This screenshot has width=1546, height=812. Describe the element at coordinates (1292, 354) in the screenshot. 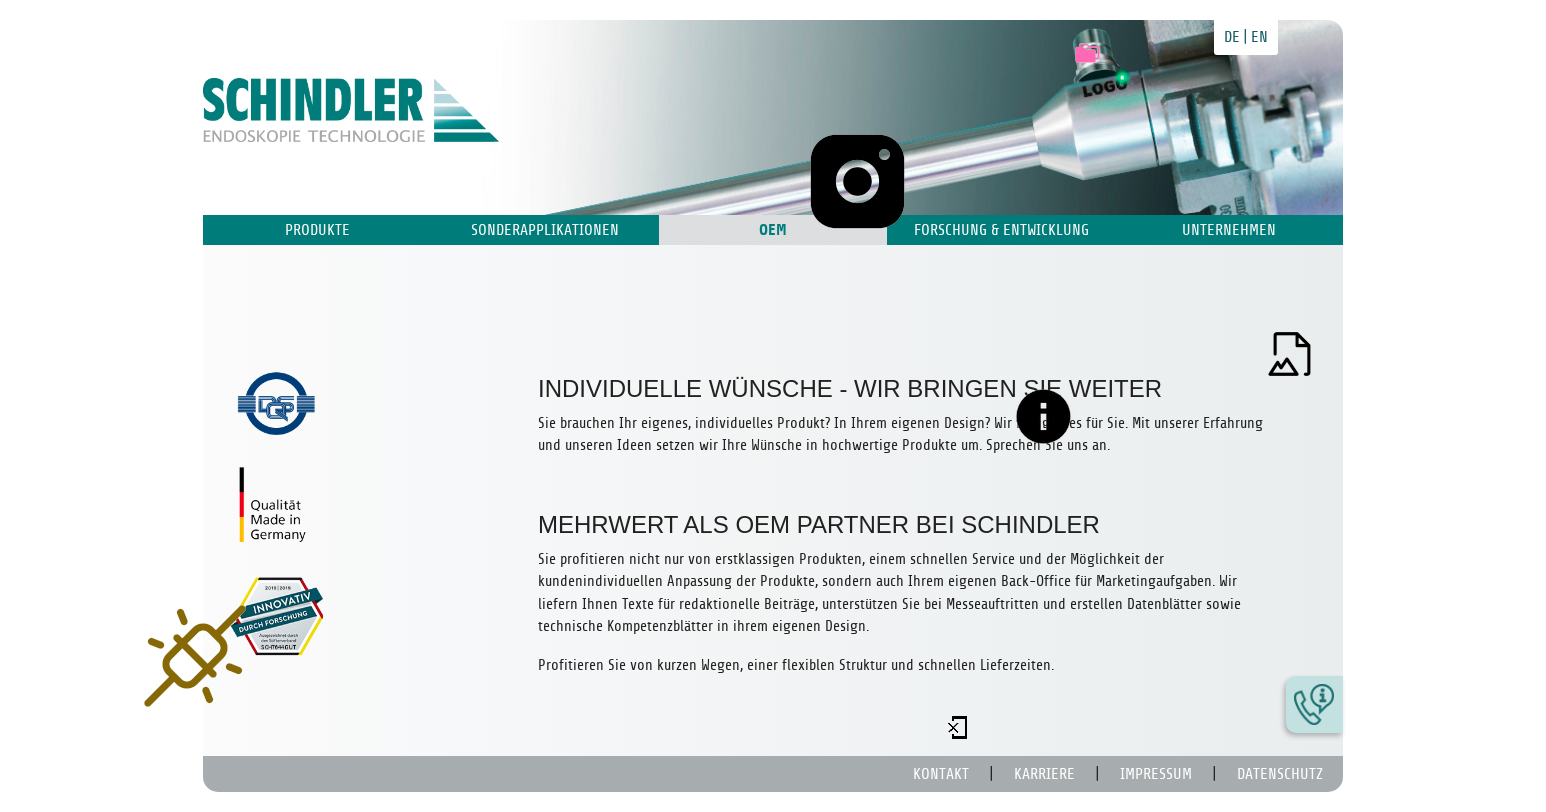

I see `view image file` at that location.